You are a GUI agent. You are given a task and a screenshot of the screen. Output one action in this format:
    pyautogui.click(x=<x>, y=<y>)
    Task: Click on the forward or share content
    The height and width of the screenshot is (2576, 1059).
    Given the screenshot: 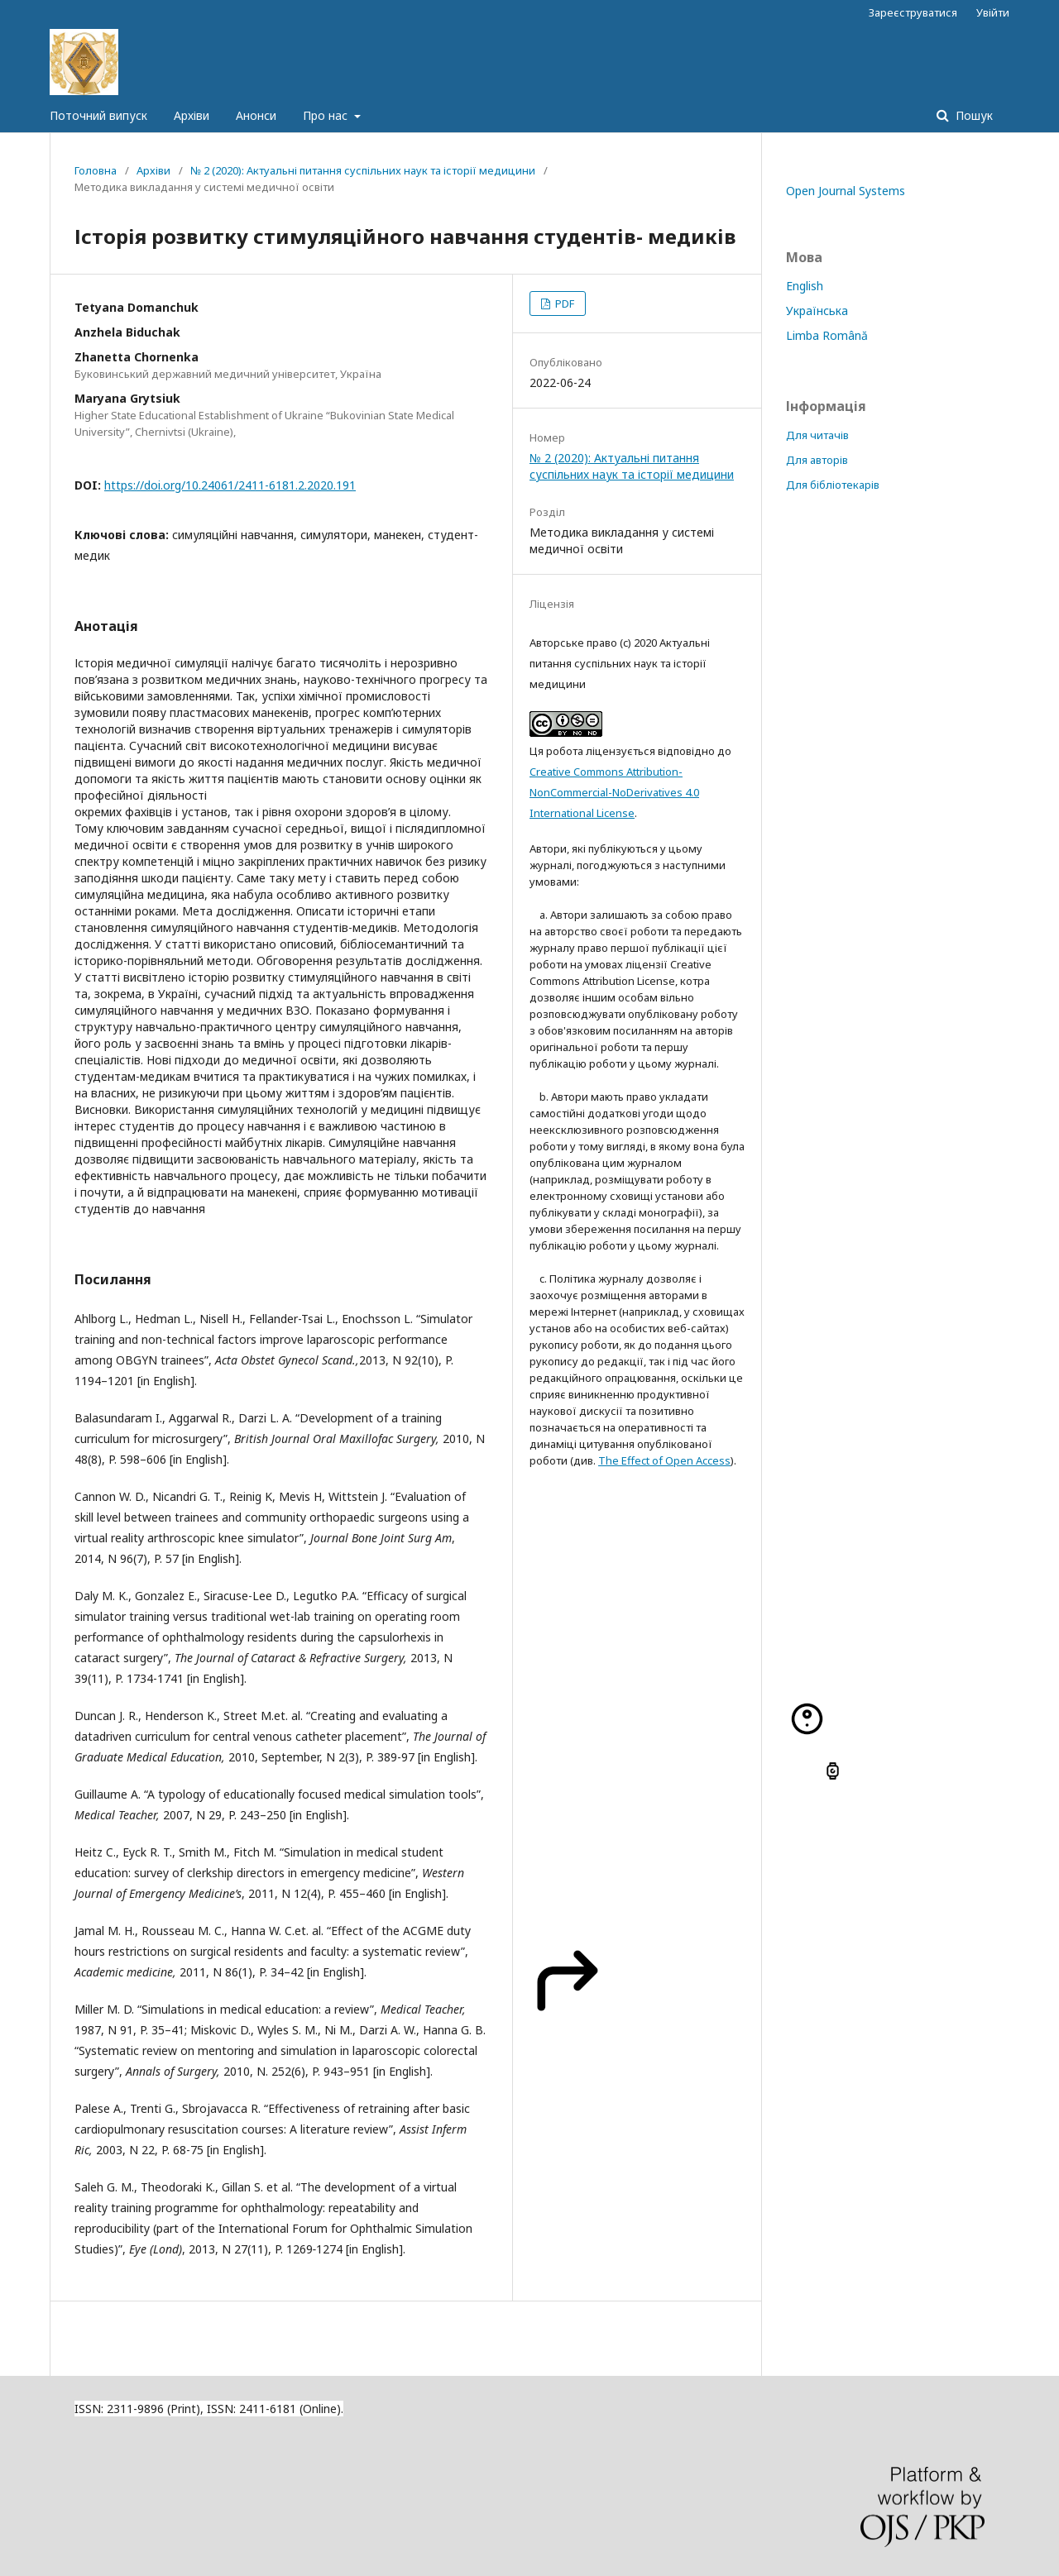 What is the action you would take?
    pyautogui.click(x=565, y=1982)
    